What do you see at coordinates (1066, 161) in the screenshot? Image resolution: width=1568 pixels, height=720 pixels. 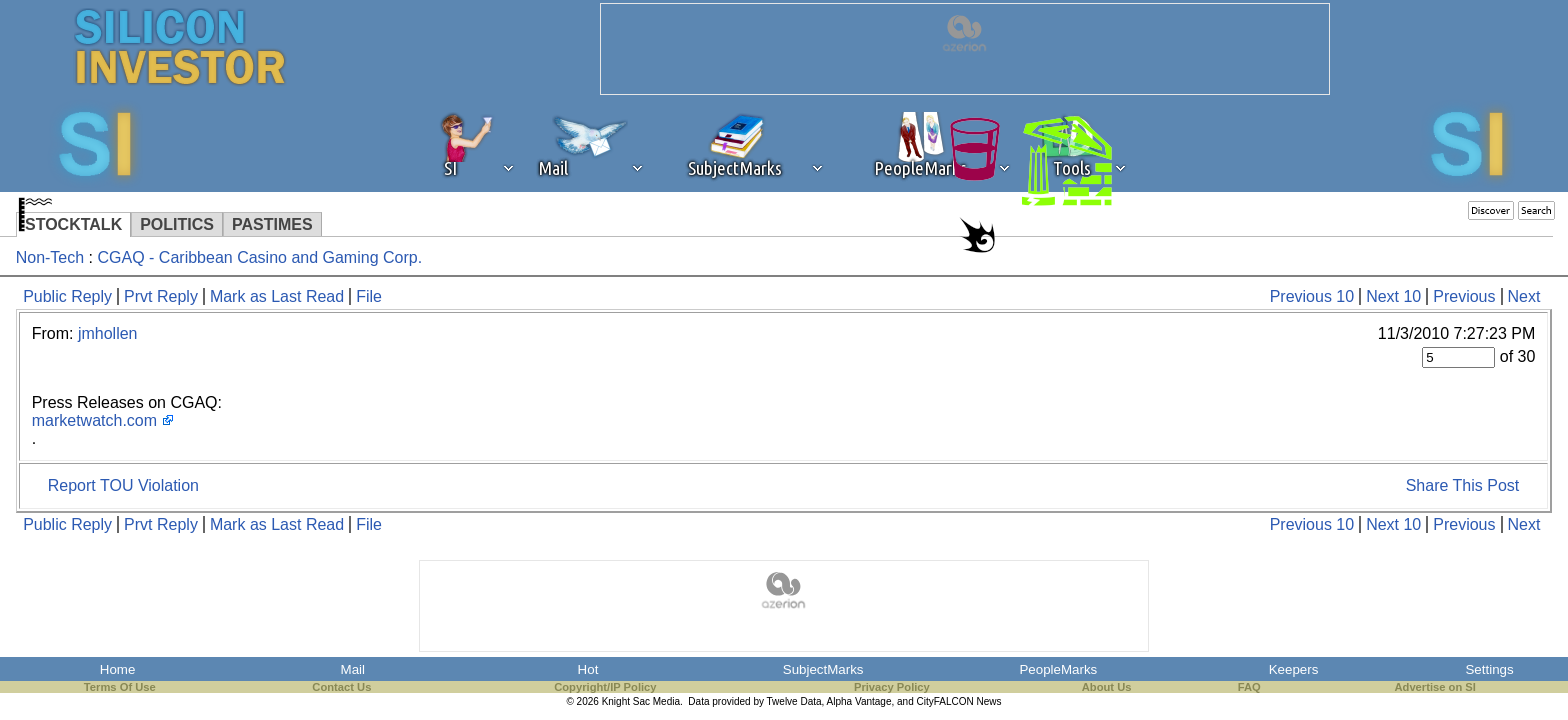 I see `explore ancient ruins or archaeological sites` at bounding box center [1066, 161].